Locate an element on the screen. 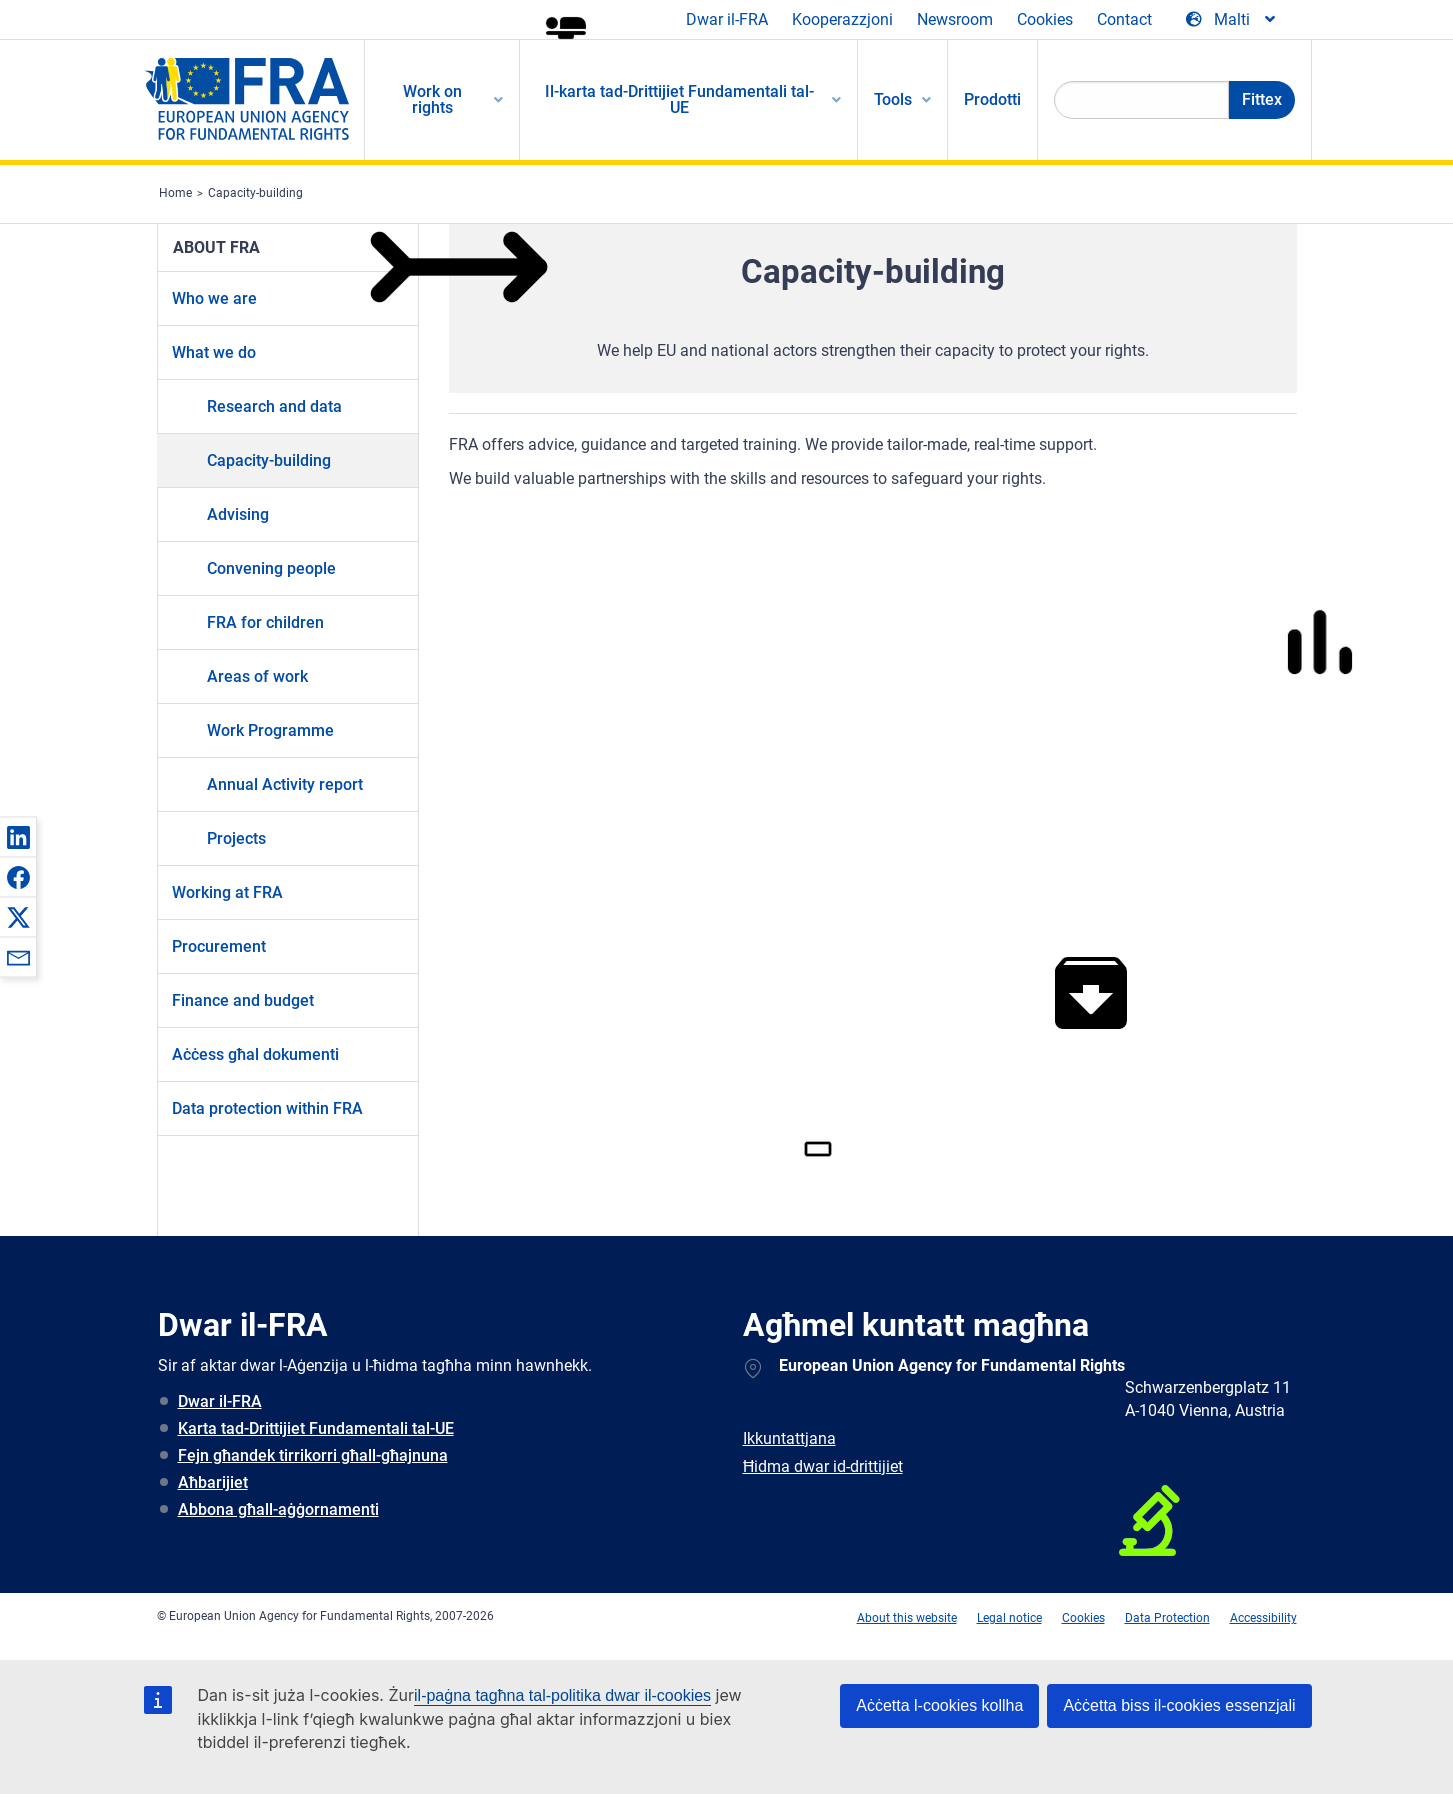  access scientific or research tools is located at coordinates (1147, 1520).